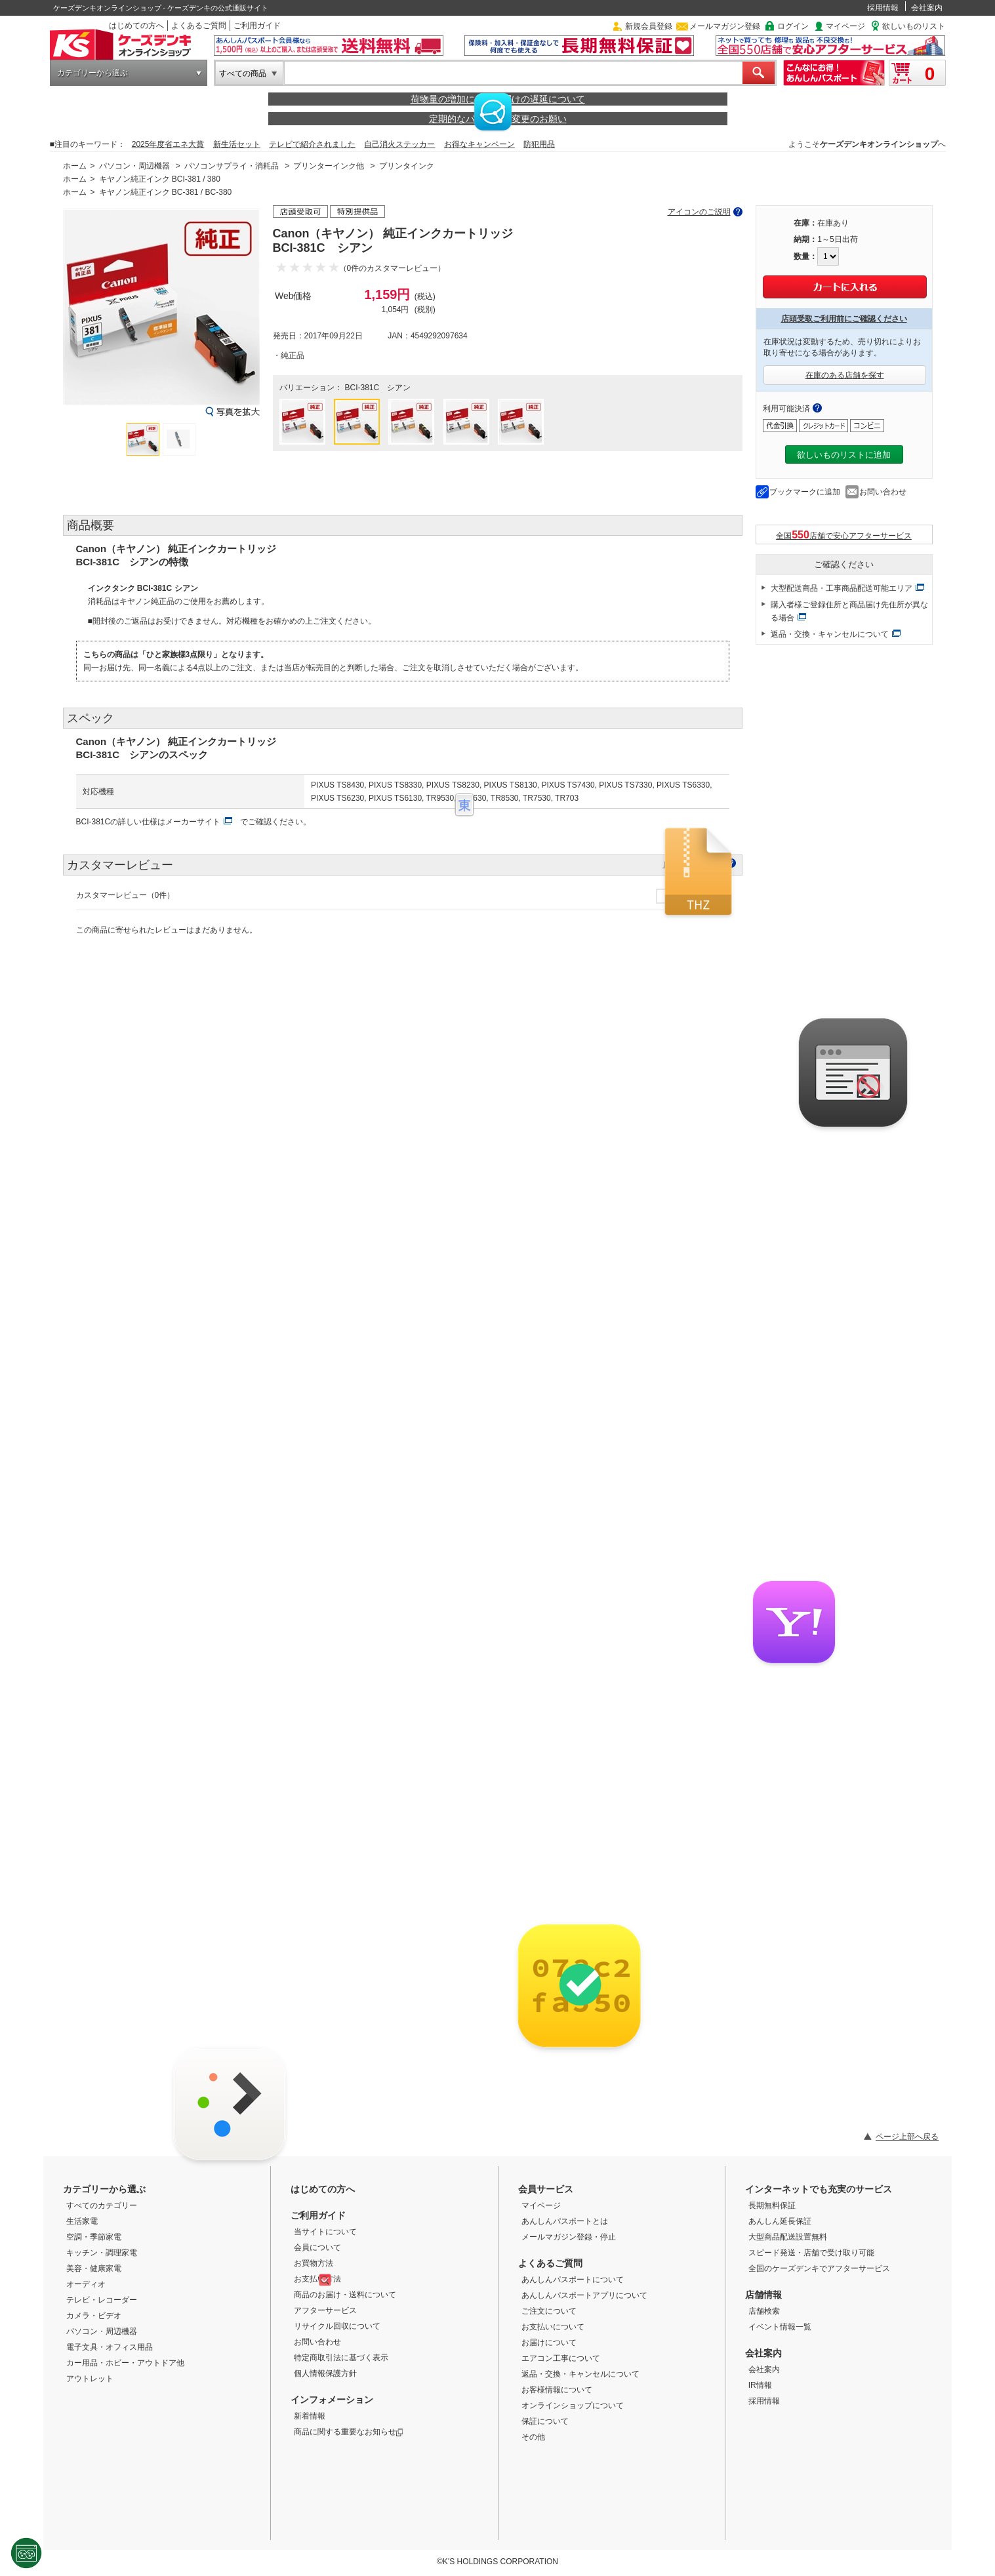 This screenshot has width=995, height=2576. What do you see at coordinates (464, 805) in the screenshot?
I see `launch gnome mahjongg game` at bounding box center [464, 805].